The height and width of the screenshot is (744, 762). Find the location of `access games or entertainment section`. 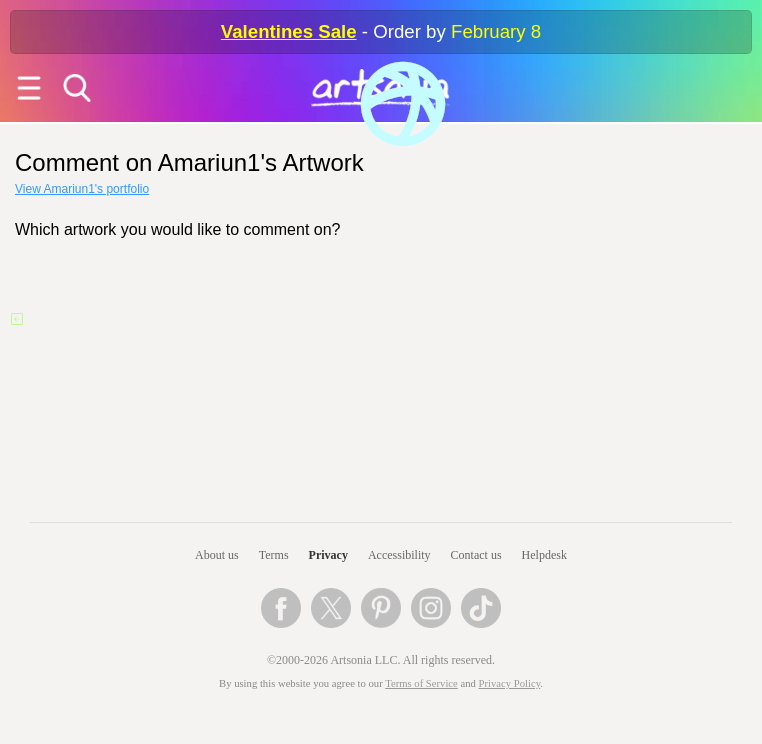

access games or entertainment section is located at coordinates (403, 104).